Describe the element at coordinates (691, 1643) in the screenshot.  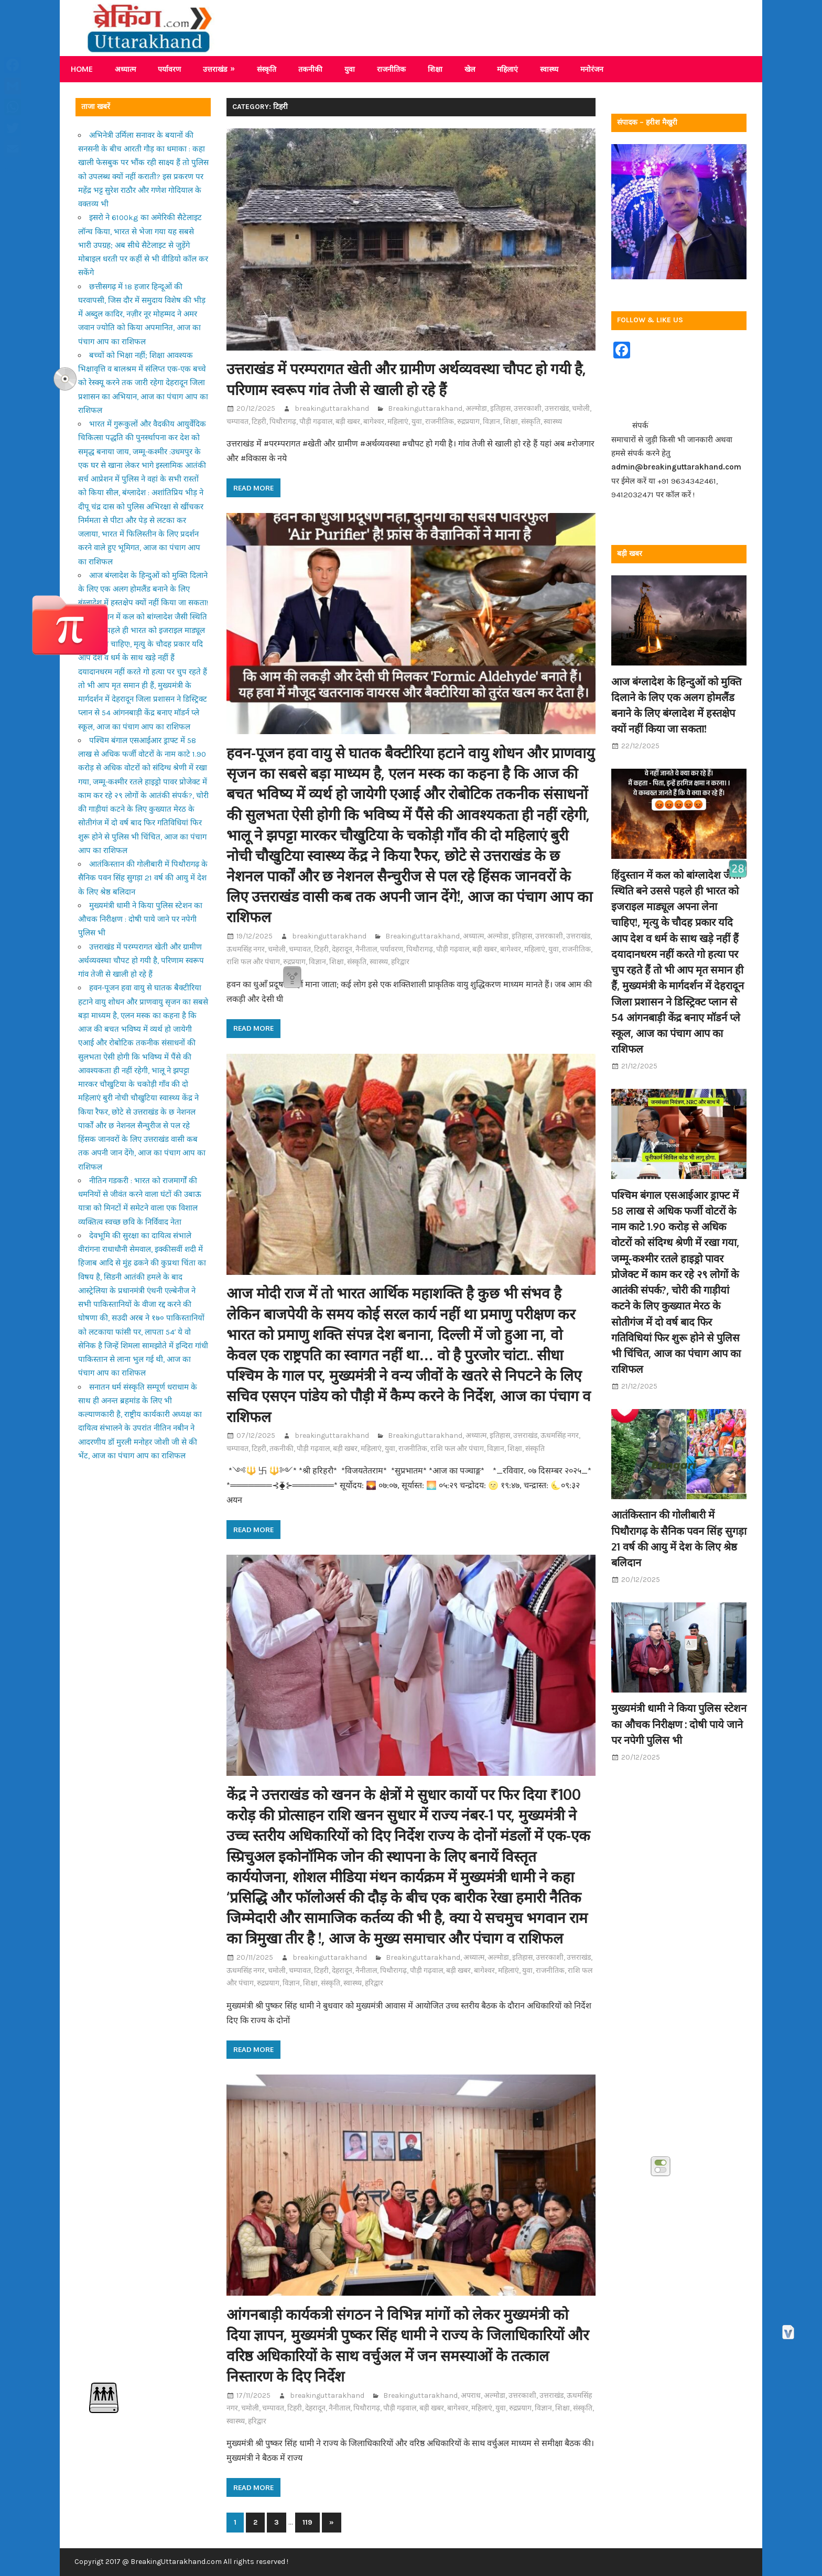
I see `open ebook reader application` at that location.